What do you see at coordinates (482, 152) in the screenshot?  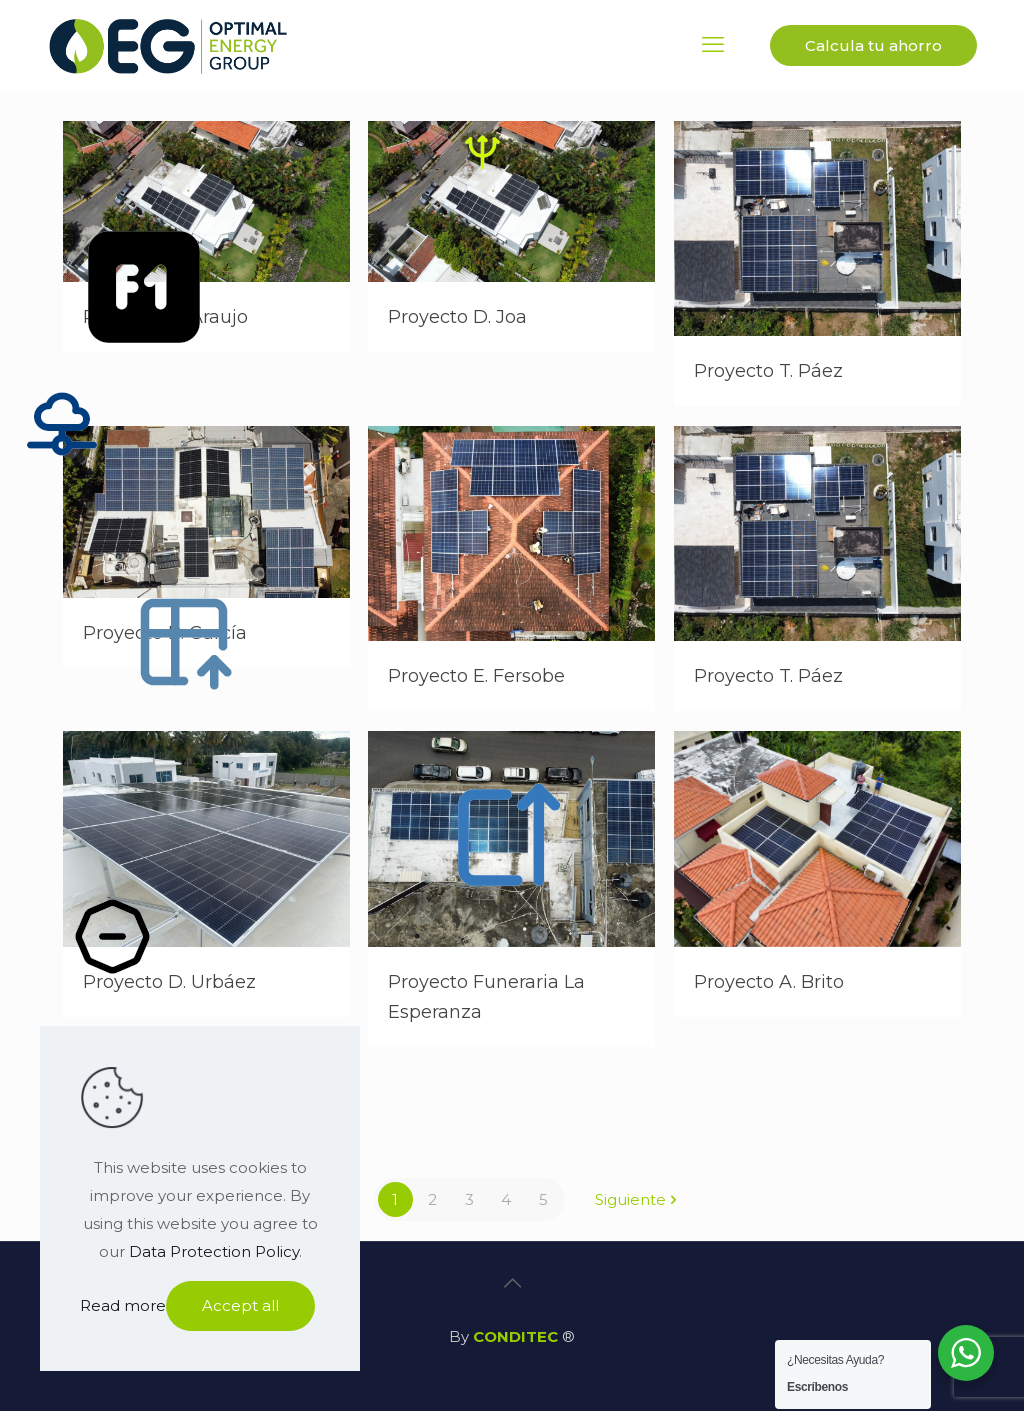 I see `neptune or poseidon symbol in astrology or mythology app` at bounding box center [482, 152].